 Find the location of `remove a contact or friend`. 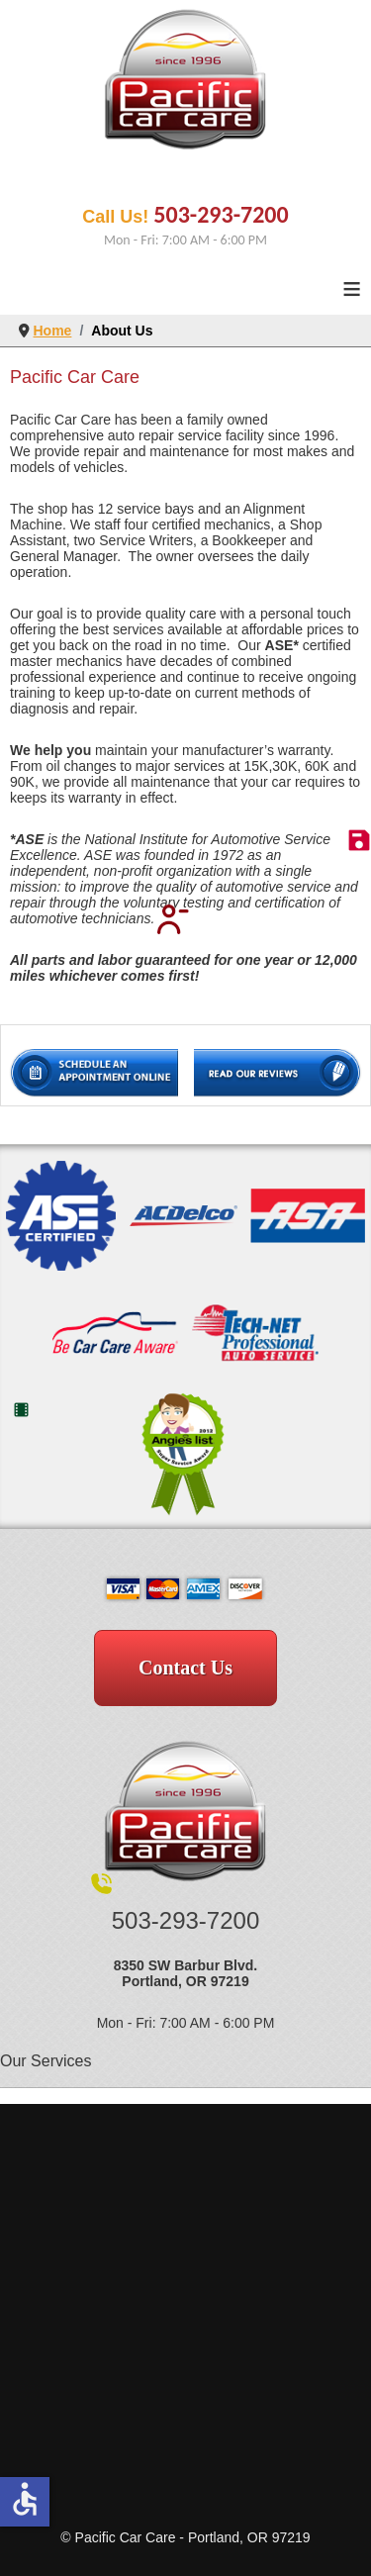

remove a contact or friend is located at coordinates (172, 919).